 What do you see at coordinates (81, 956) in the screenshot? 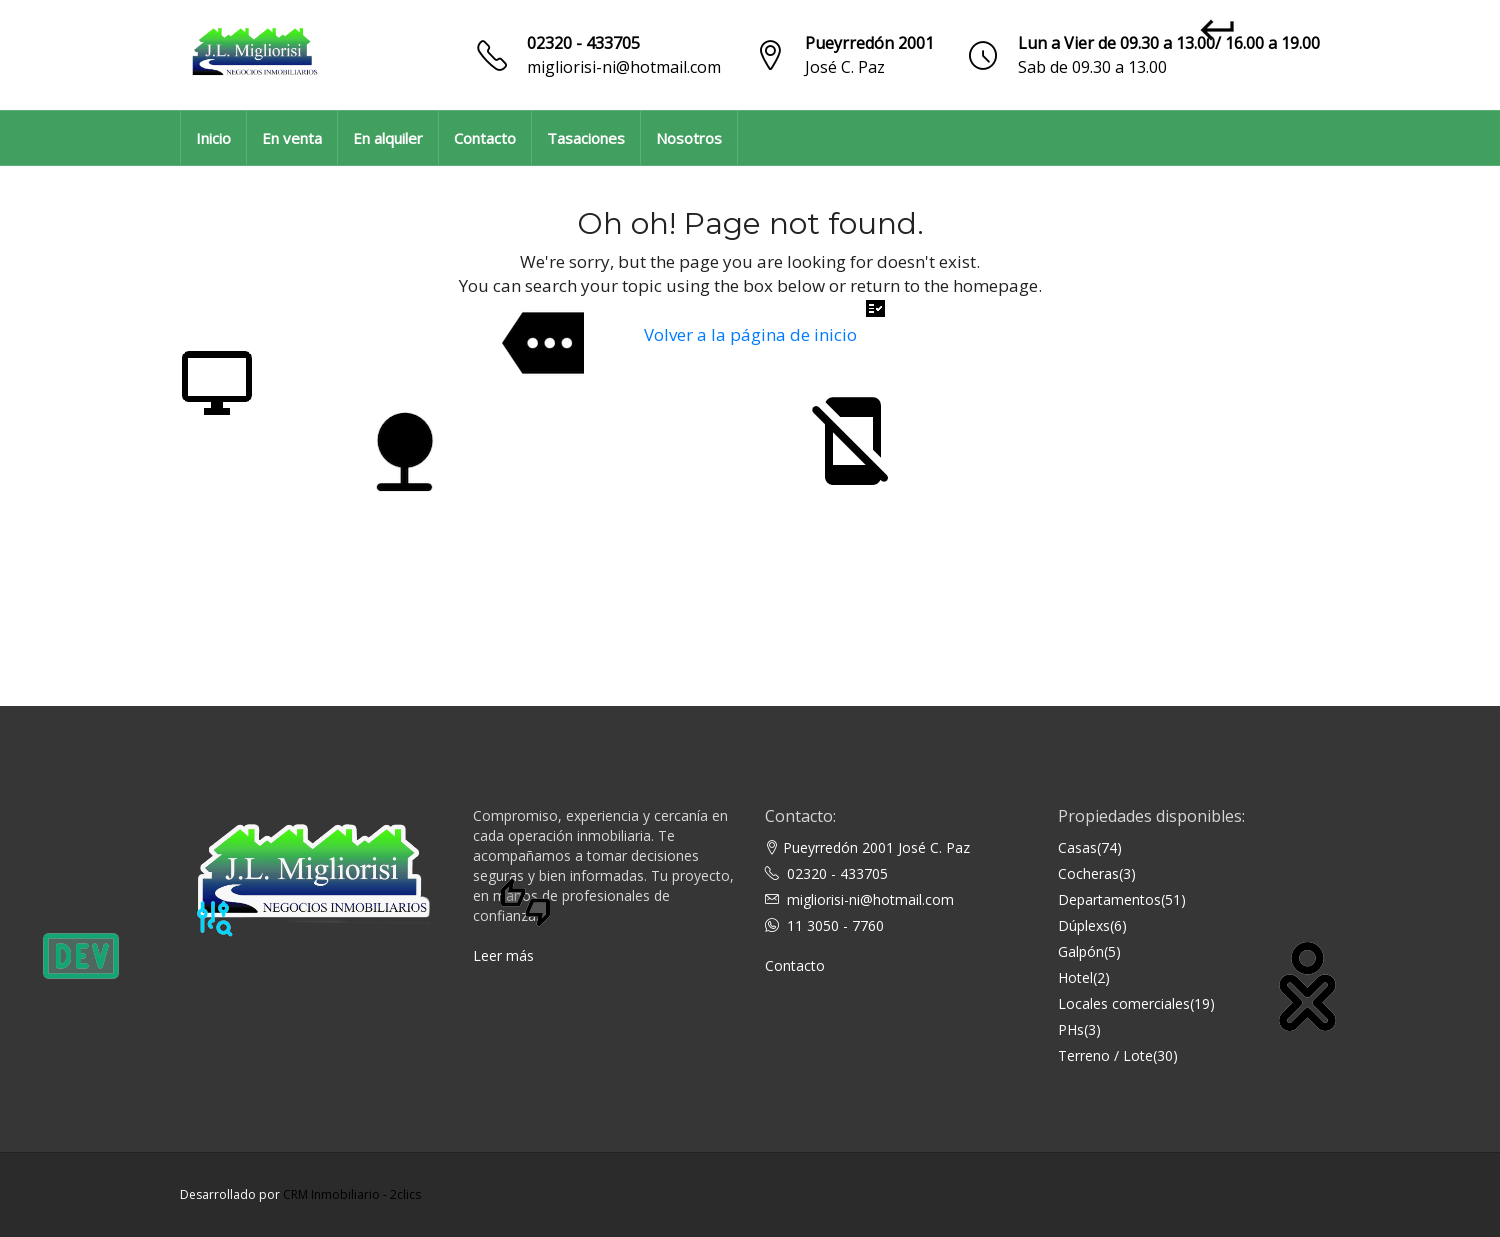
I see `visit DEV Community profile or article` at bounding box center [81, 956].